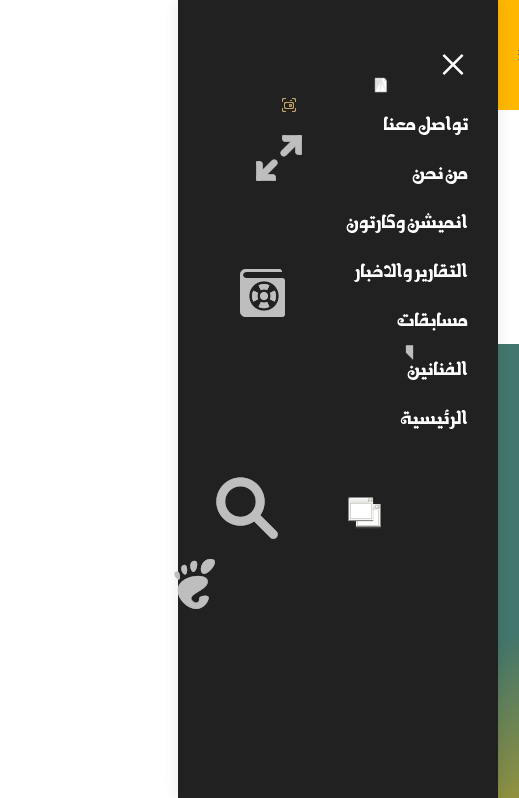 Image resolution: width=519 pixels, height=798 pixels. What do you see at coordinates (247, 508) in the screenshot?
I see `search for content or items` at bounding box center [247, 508].